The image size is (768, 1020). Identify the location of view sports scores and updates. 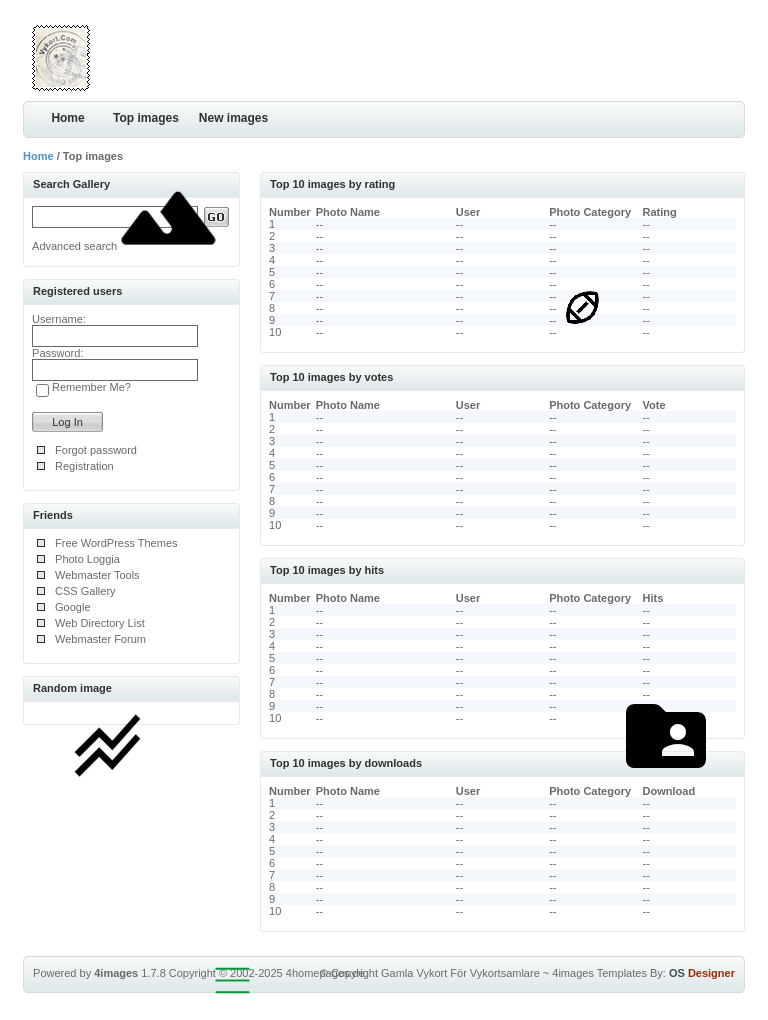
(582, 307).